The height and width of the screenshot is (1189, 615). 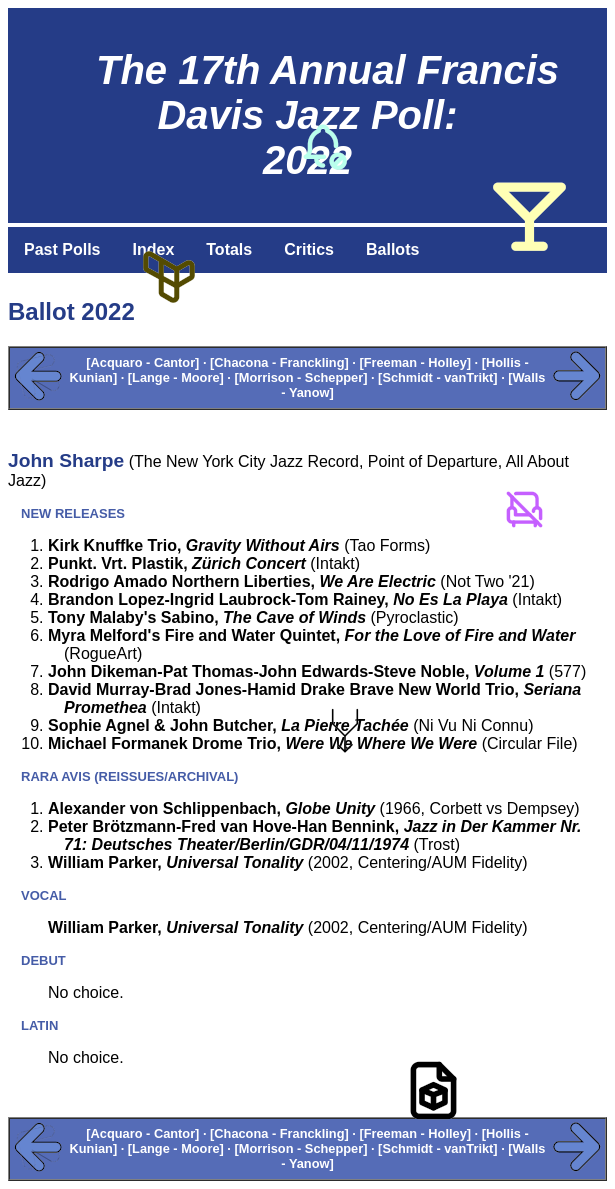 What do you see at coordinates (169, 277) in the screenshot?
I see `terraform by hashicorp branding or integration` at bounding box center [169, 277].